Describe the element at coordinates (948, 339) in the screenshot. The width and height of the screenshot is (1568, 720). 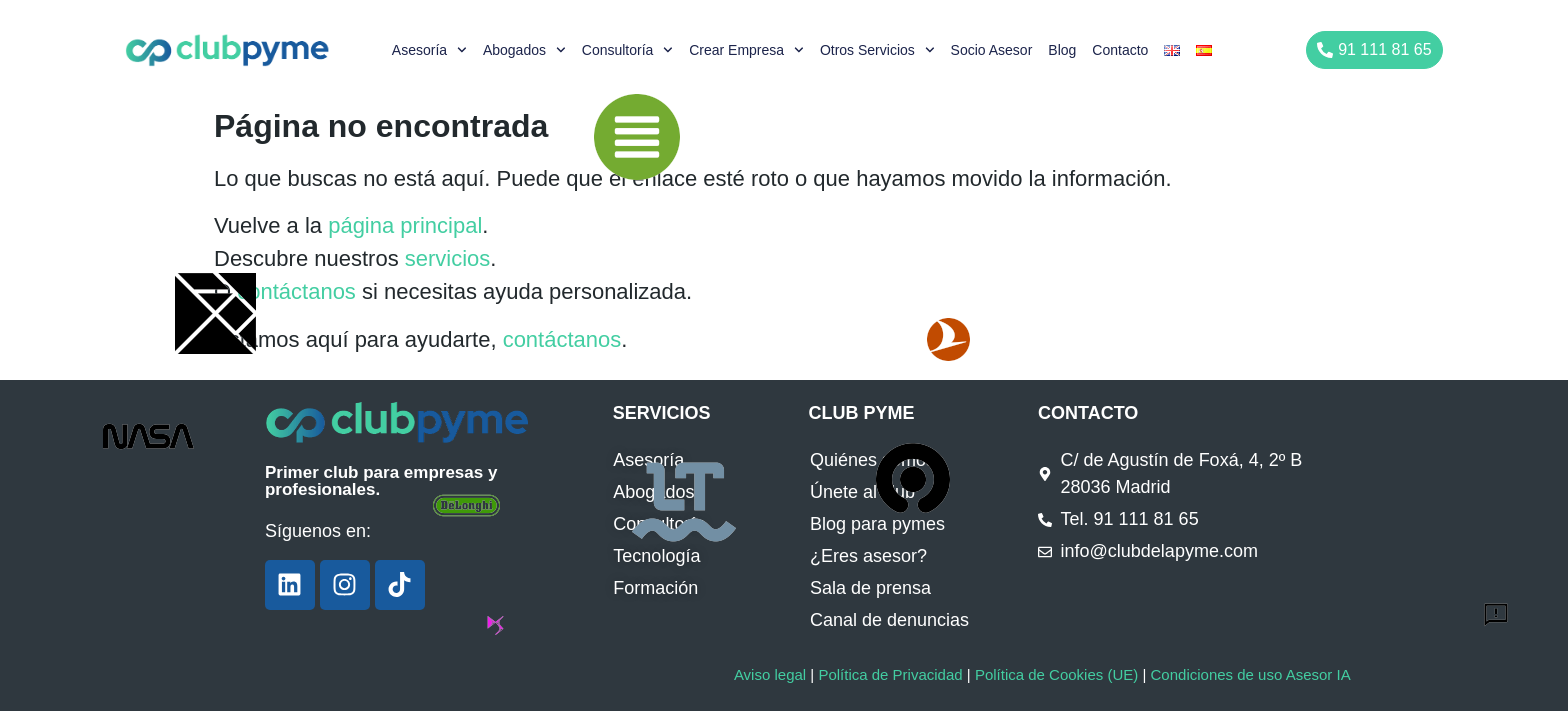
I see `Turkish Airlines logo` at that location.